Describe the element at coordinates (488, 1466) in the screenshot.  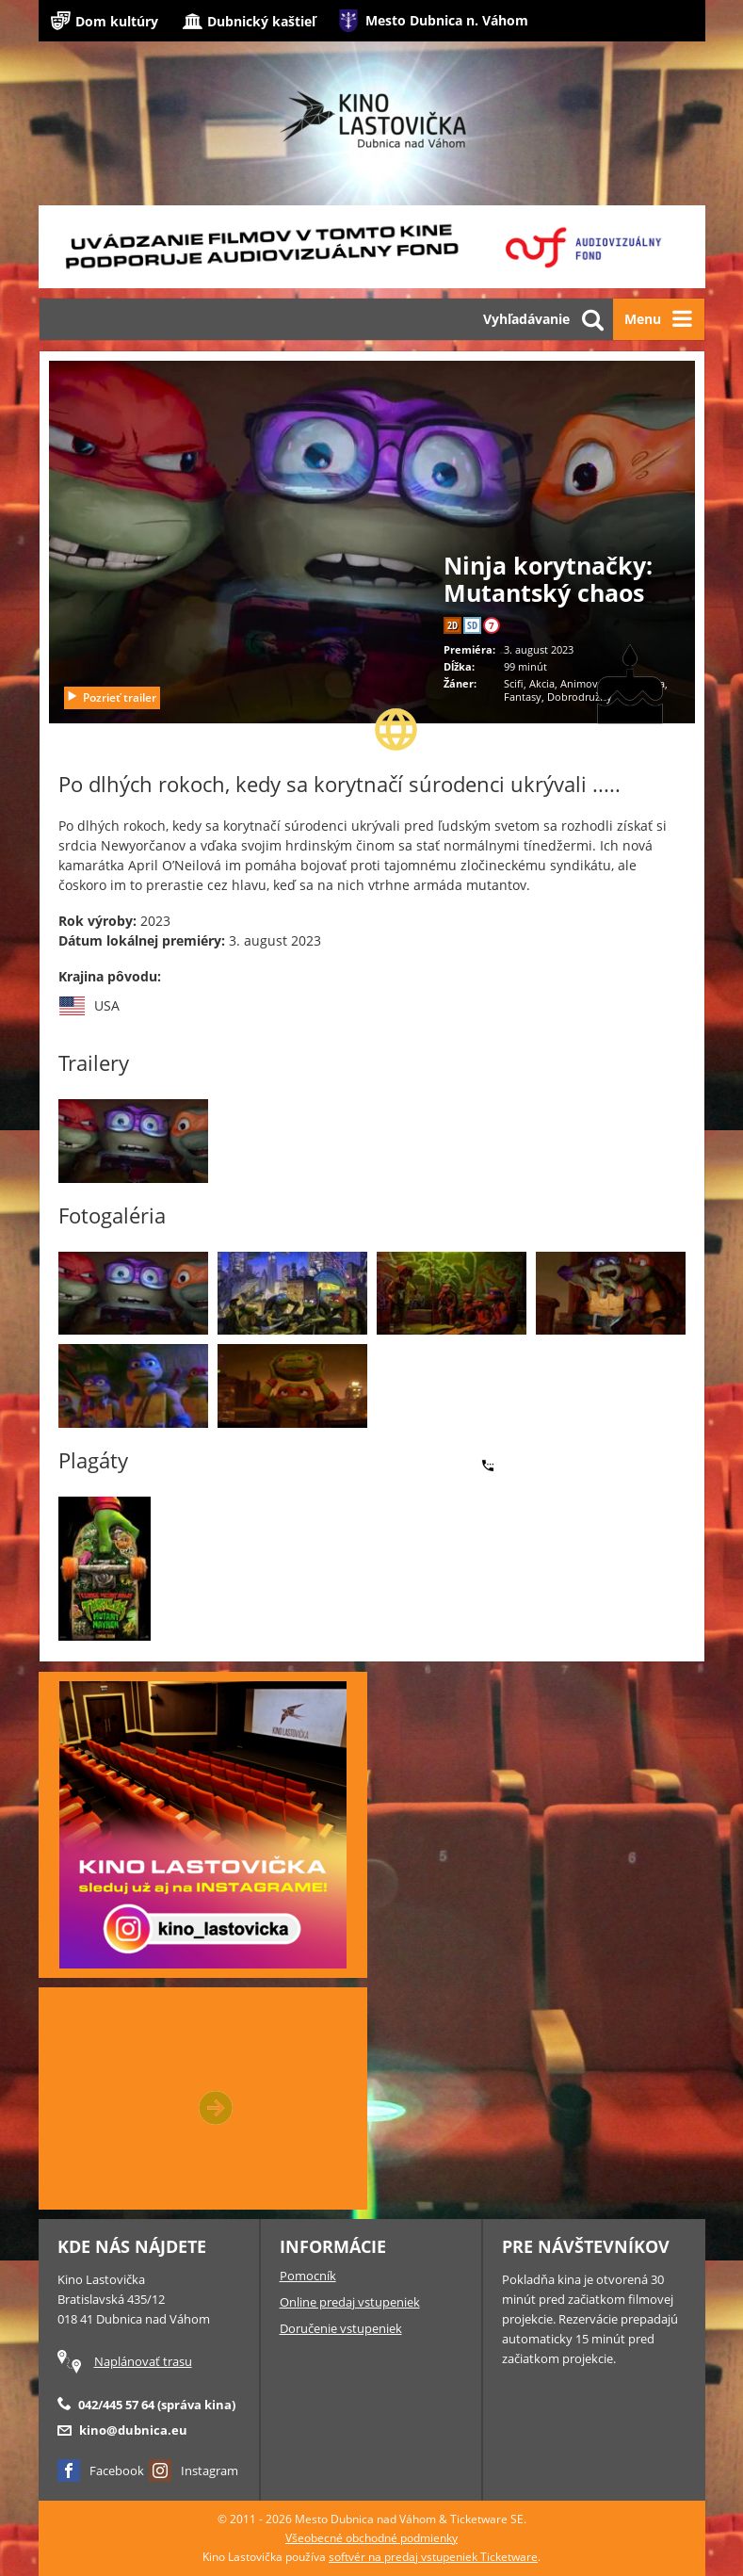
I see `access phone or call settings` at that location.